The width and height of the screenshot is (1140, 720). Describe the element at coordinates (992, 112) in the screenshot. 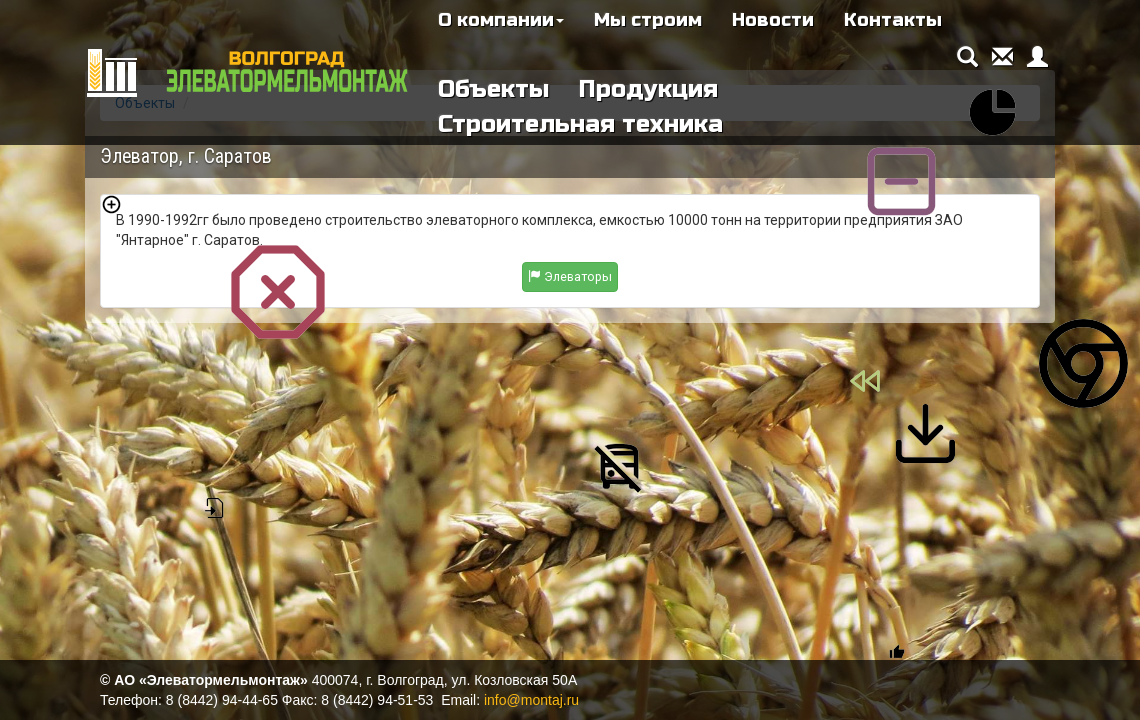

I see `view analytics or statistics` at that location.